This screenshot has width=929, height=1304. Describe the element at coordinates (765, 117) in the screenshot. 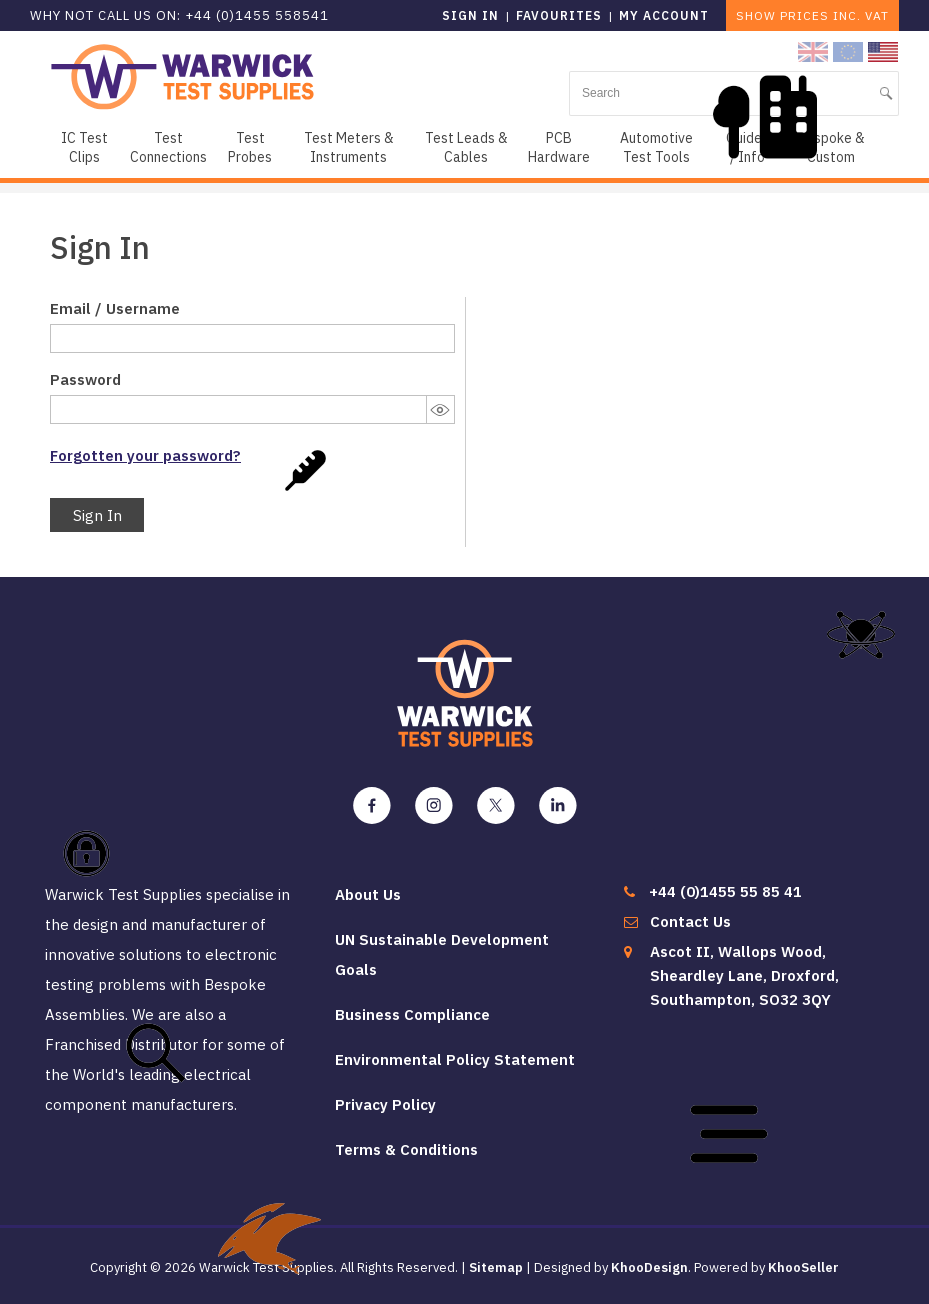

I see `view urban green spaces or parks` at that location.